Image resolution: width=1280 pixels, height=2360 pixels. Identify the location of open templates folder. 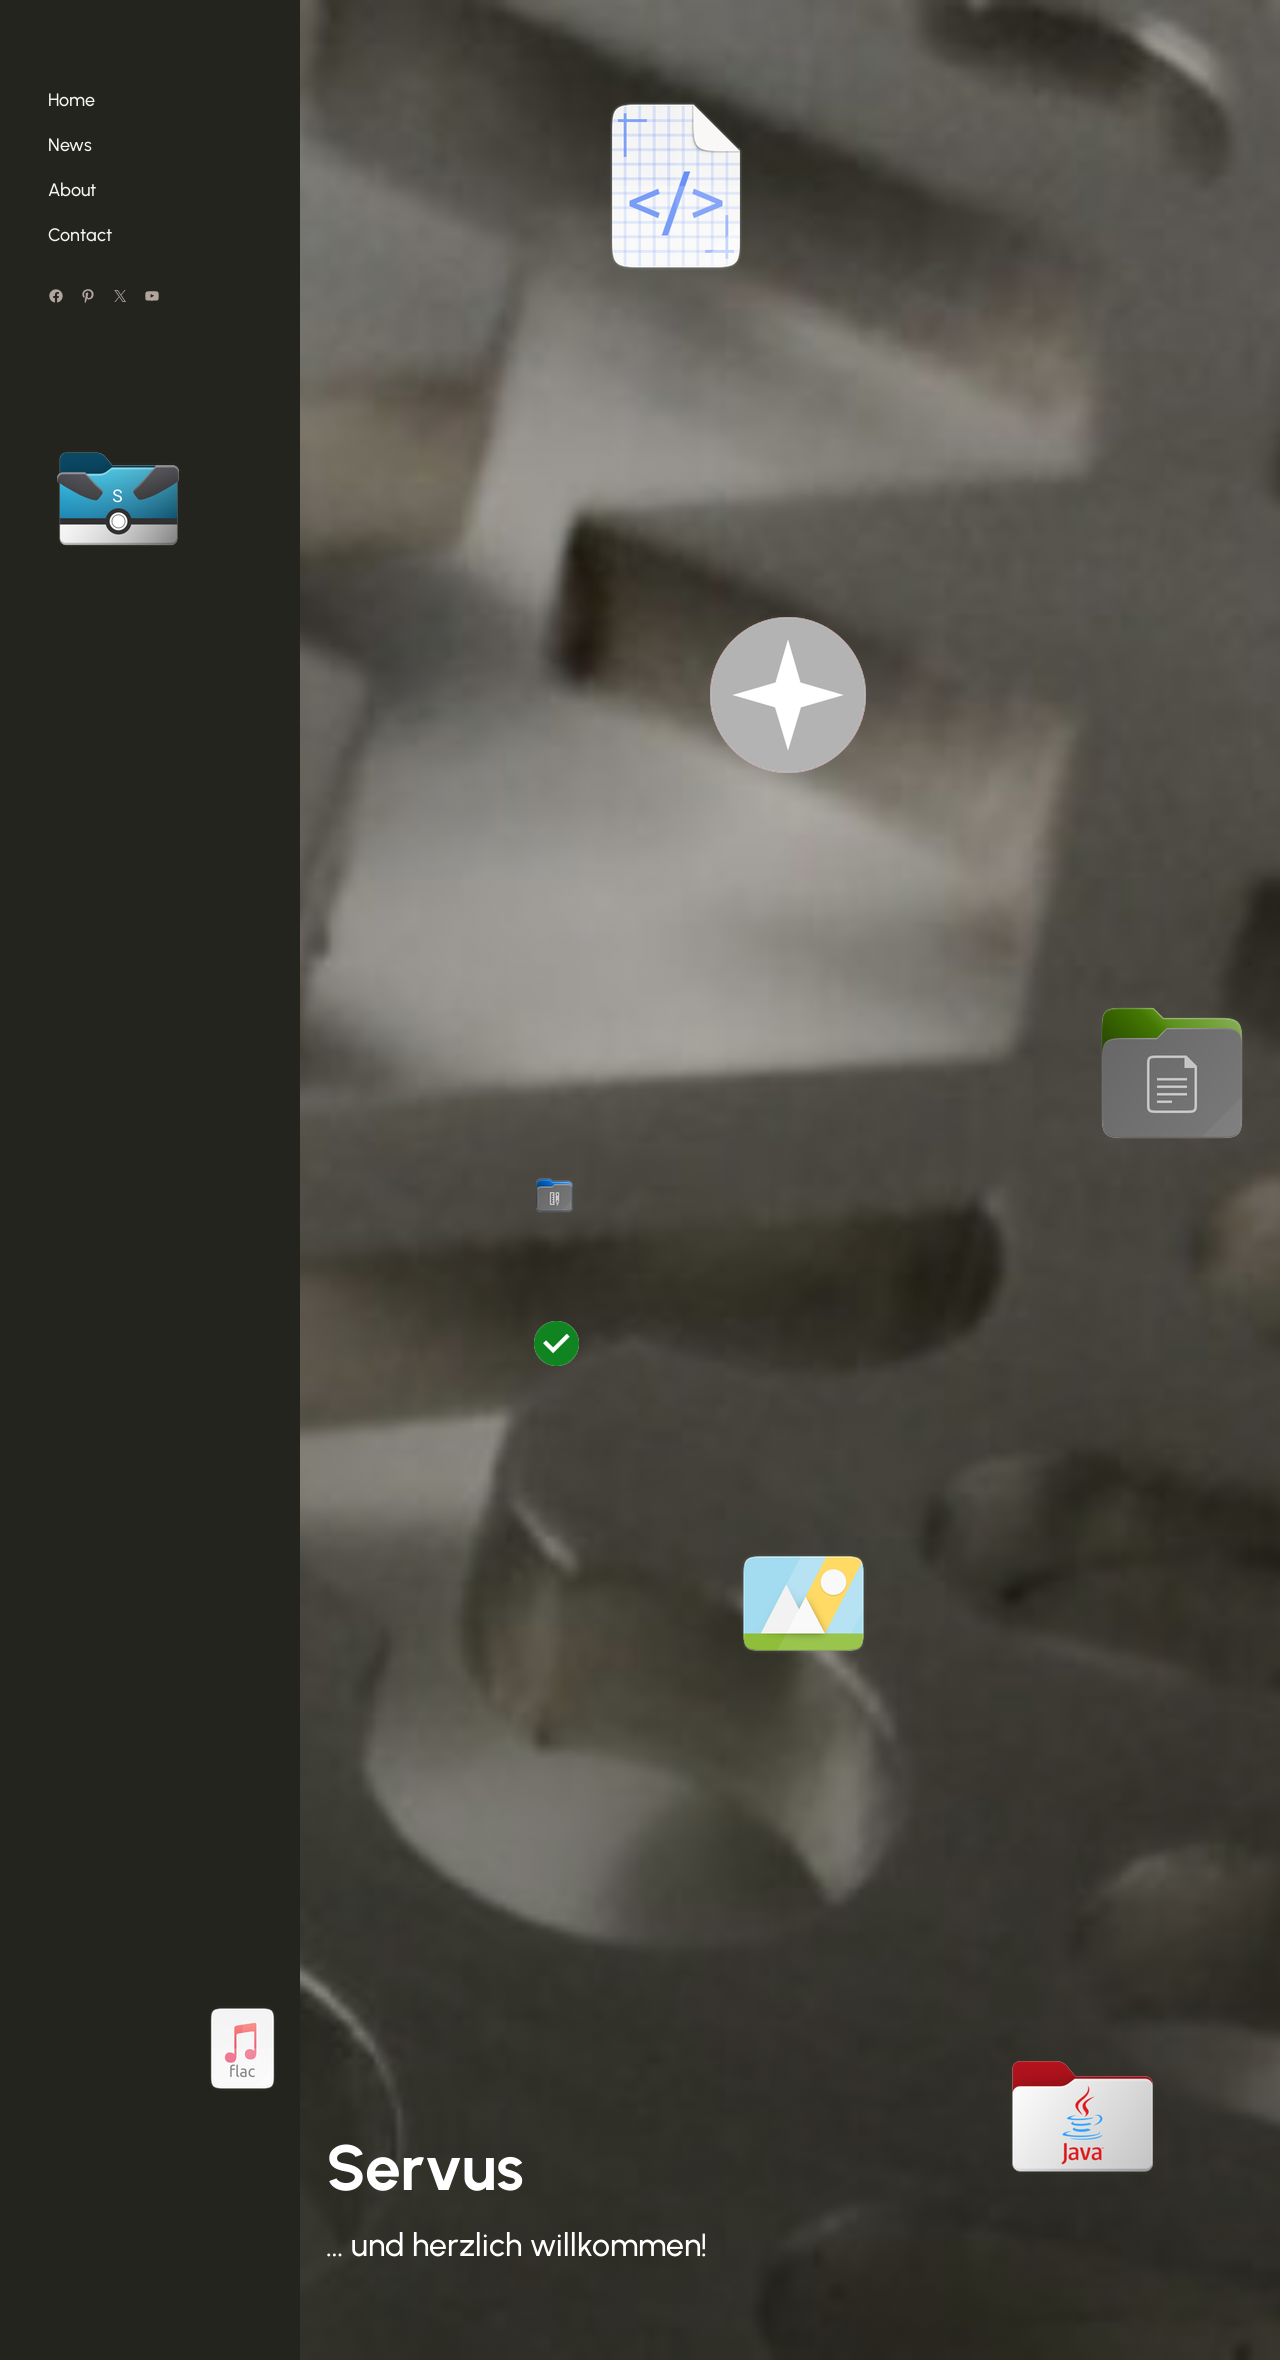
(554, 1194).